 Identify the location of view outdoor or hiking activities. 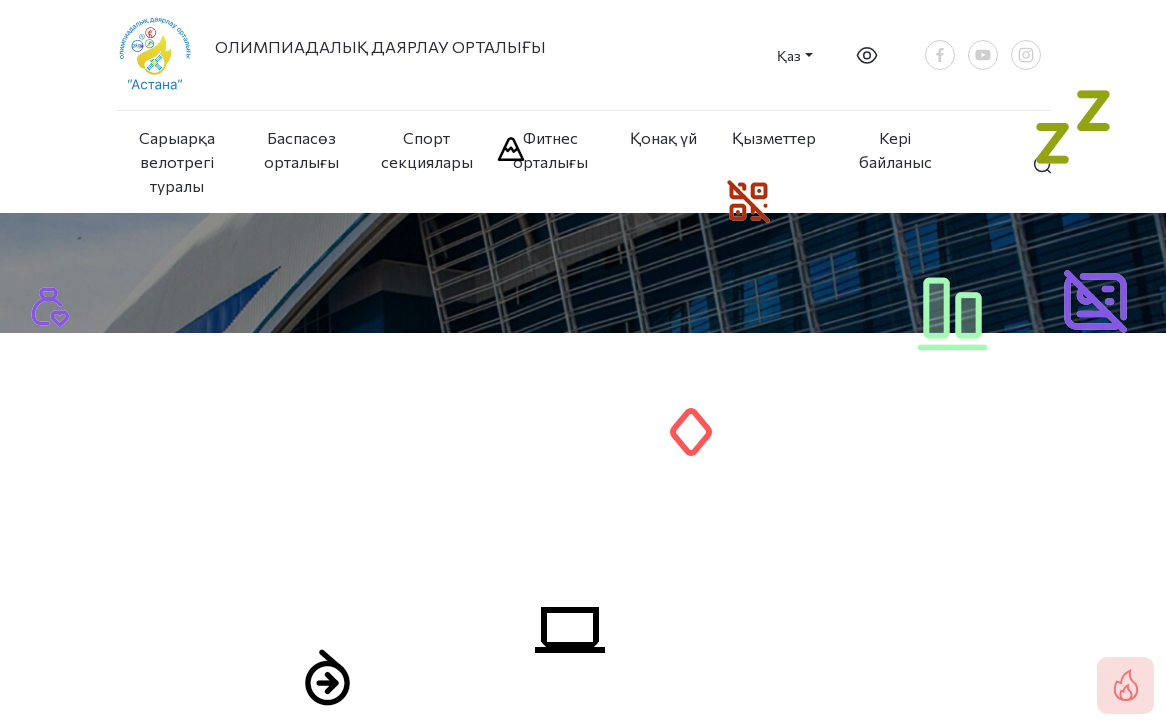
(511, 149).